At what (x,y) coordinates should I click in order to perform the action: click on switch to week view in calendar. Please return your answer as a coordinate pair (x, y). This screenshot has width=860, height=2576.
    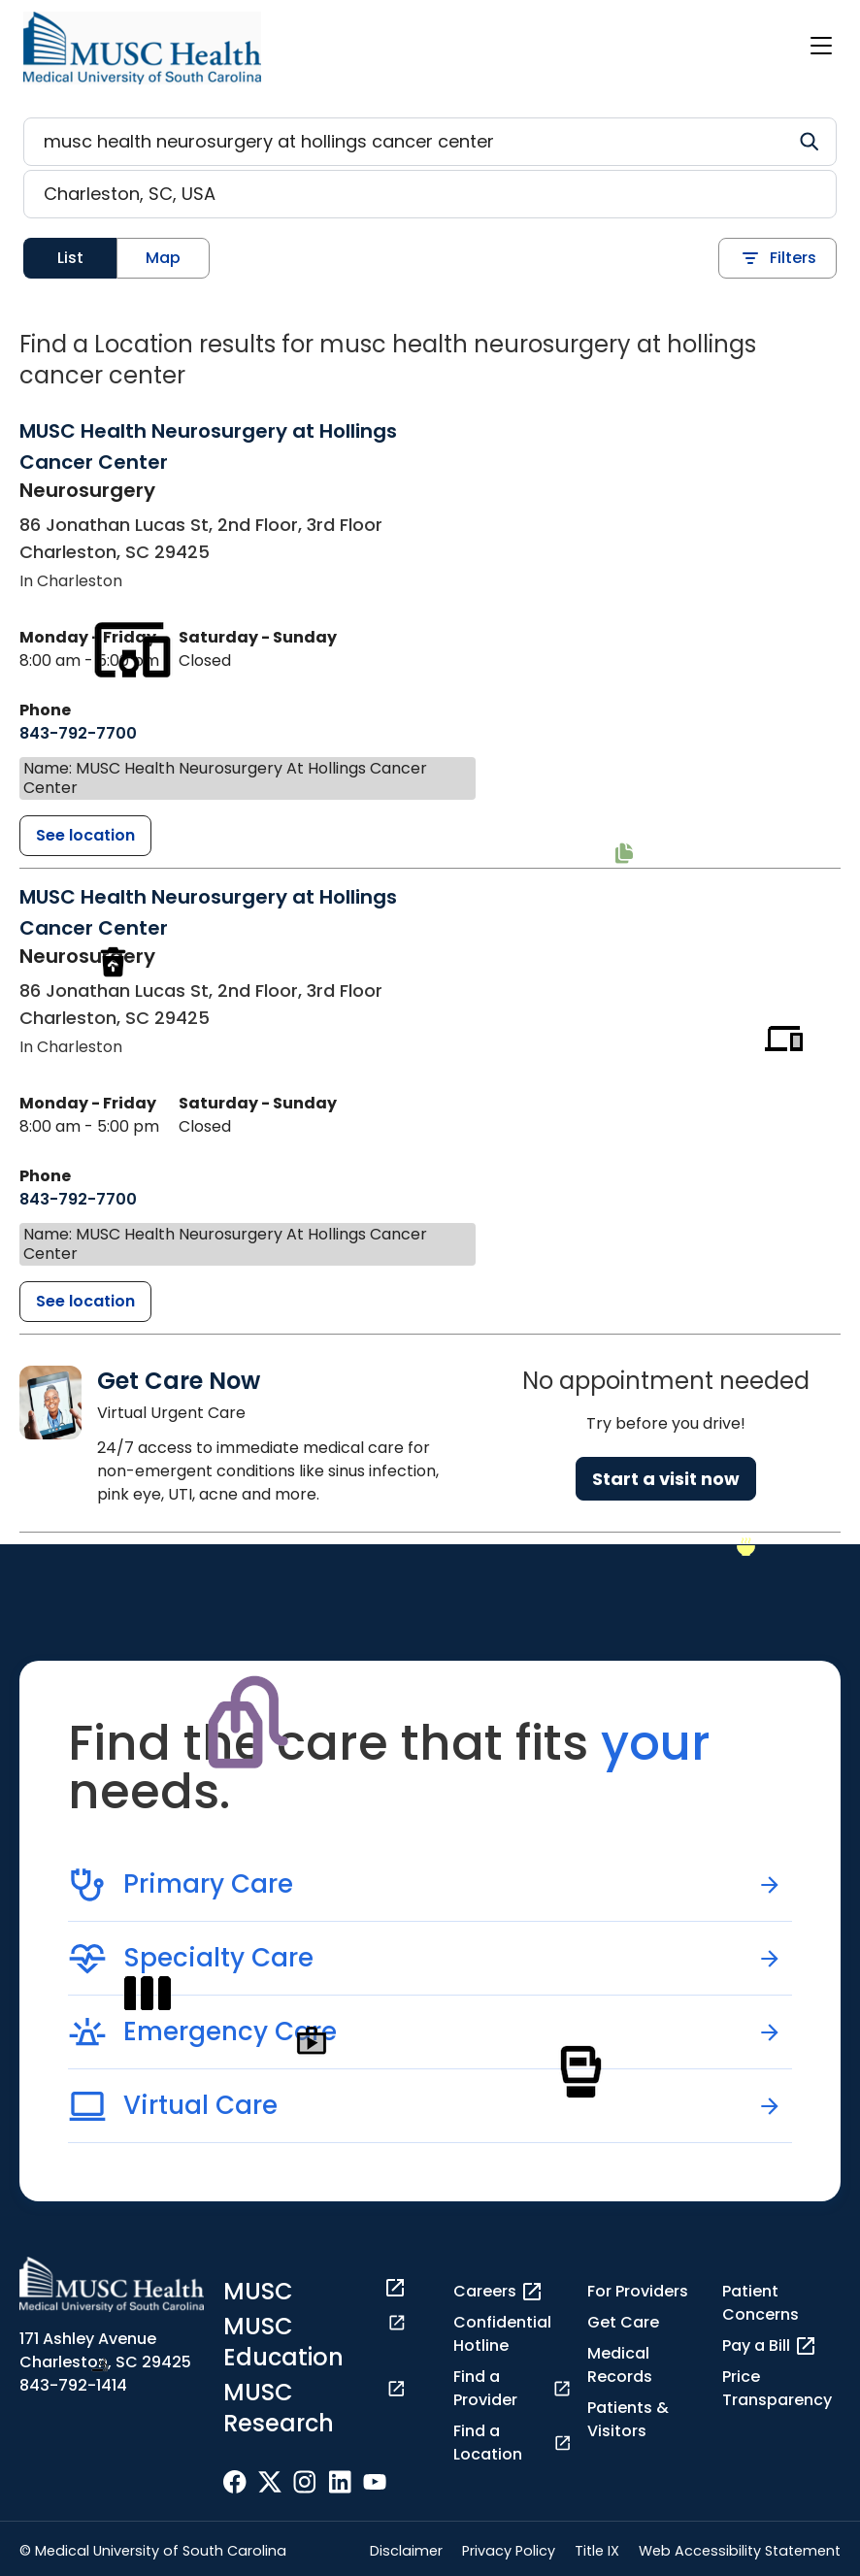
    Looking at the image, I should click on (149, 1994).